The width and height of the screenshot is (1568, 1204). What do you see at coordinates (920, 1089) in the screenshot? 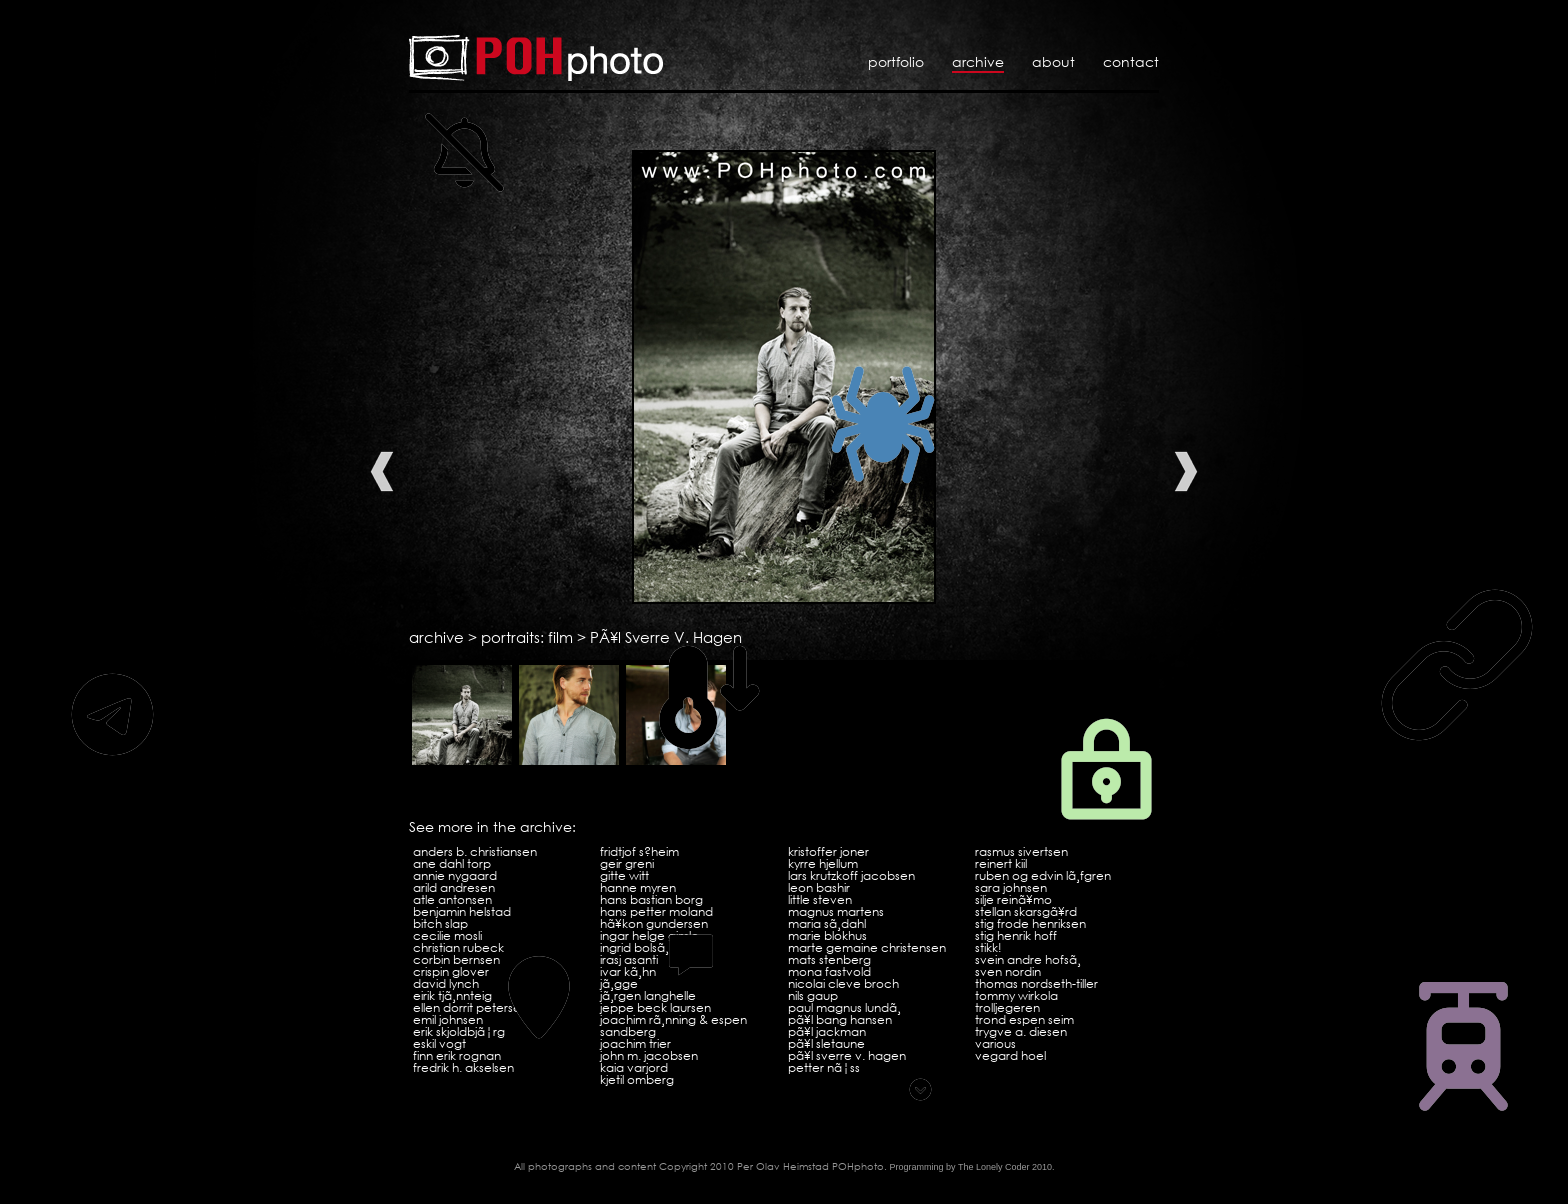
I see `expand to show more content` at bounding box center [920, 1089].